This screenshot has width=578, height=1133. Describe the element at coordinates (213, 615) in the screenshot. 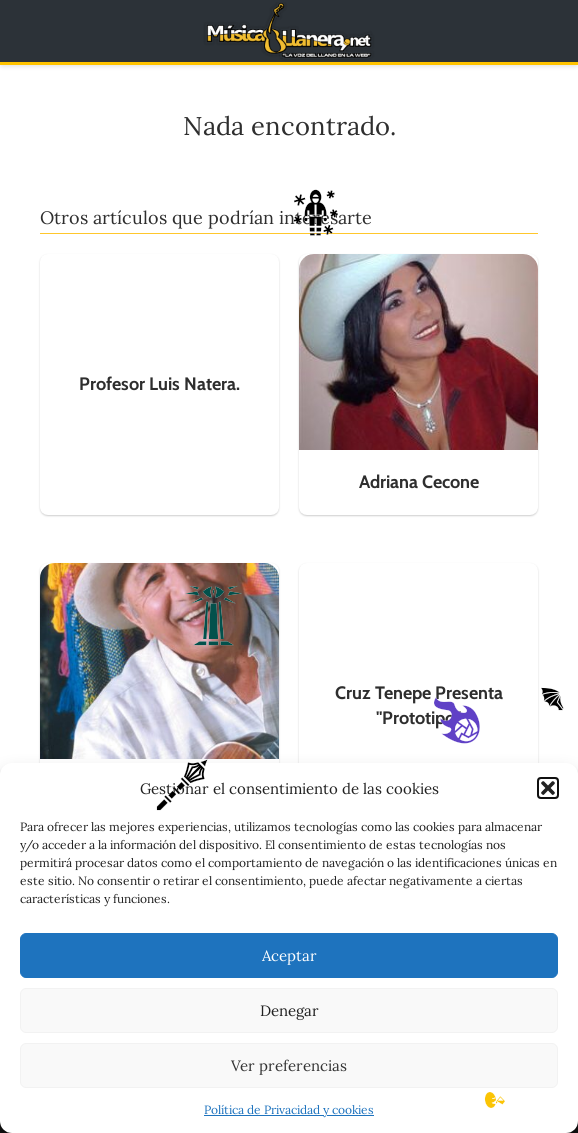

I see `indicates an enemy stronghold or boss location` at that location.